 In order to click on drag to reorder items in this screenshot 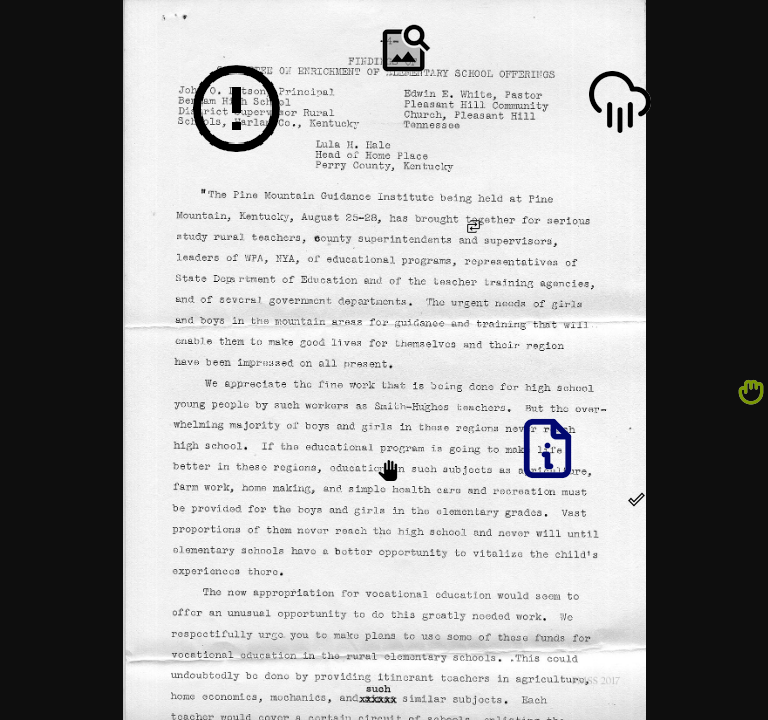, I will do `click(751, 389)`.